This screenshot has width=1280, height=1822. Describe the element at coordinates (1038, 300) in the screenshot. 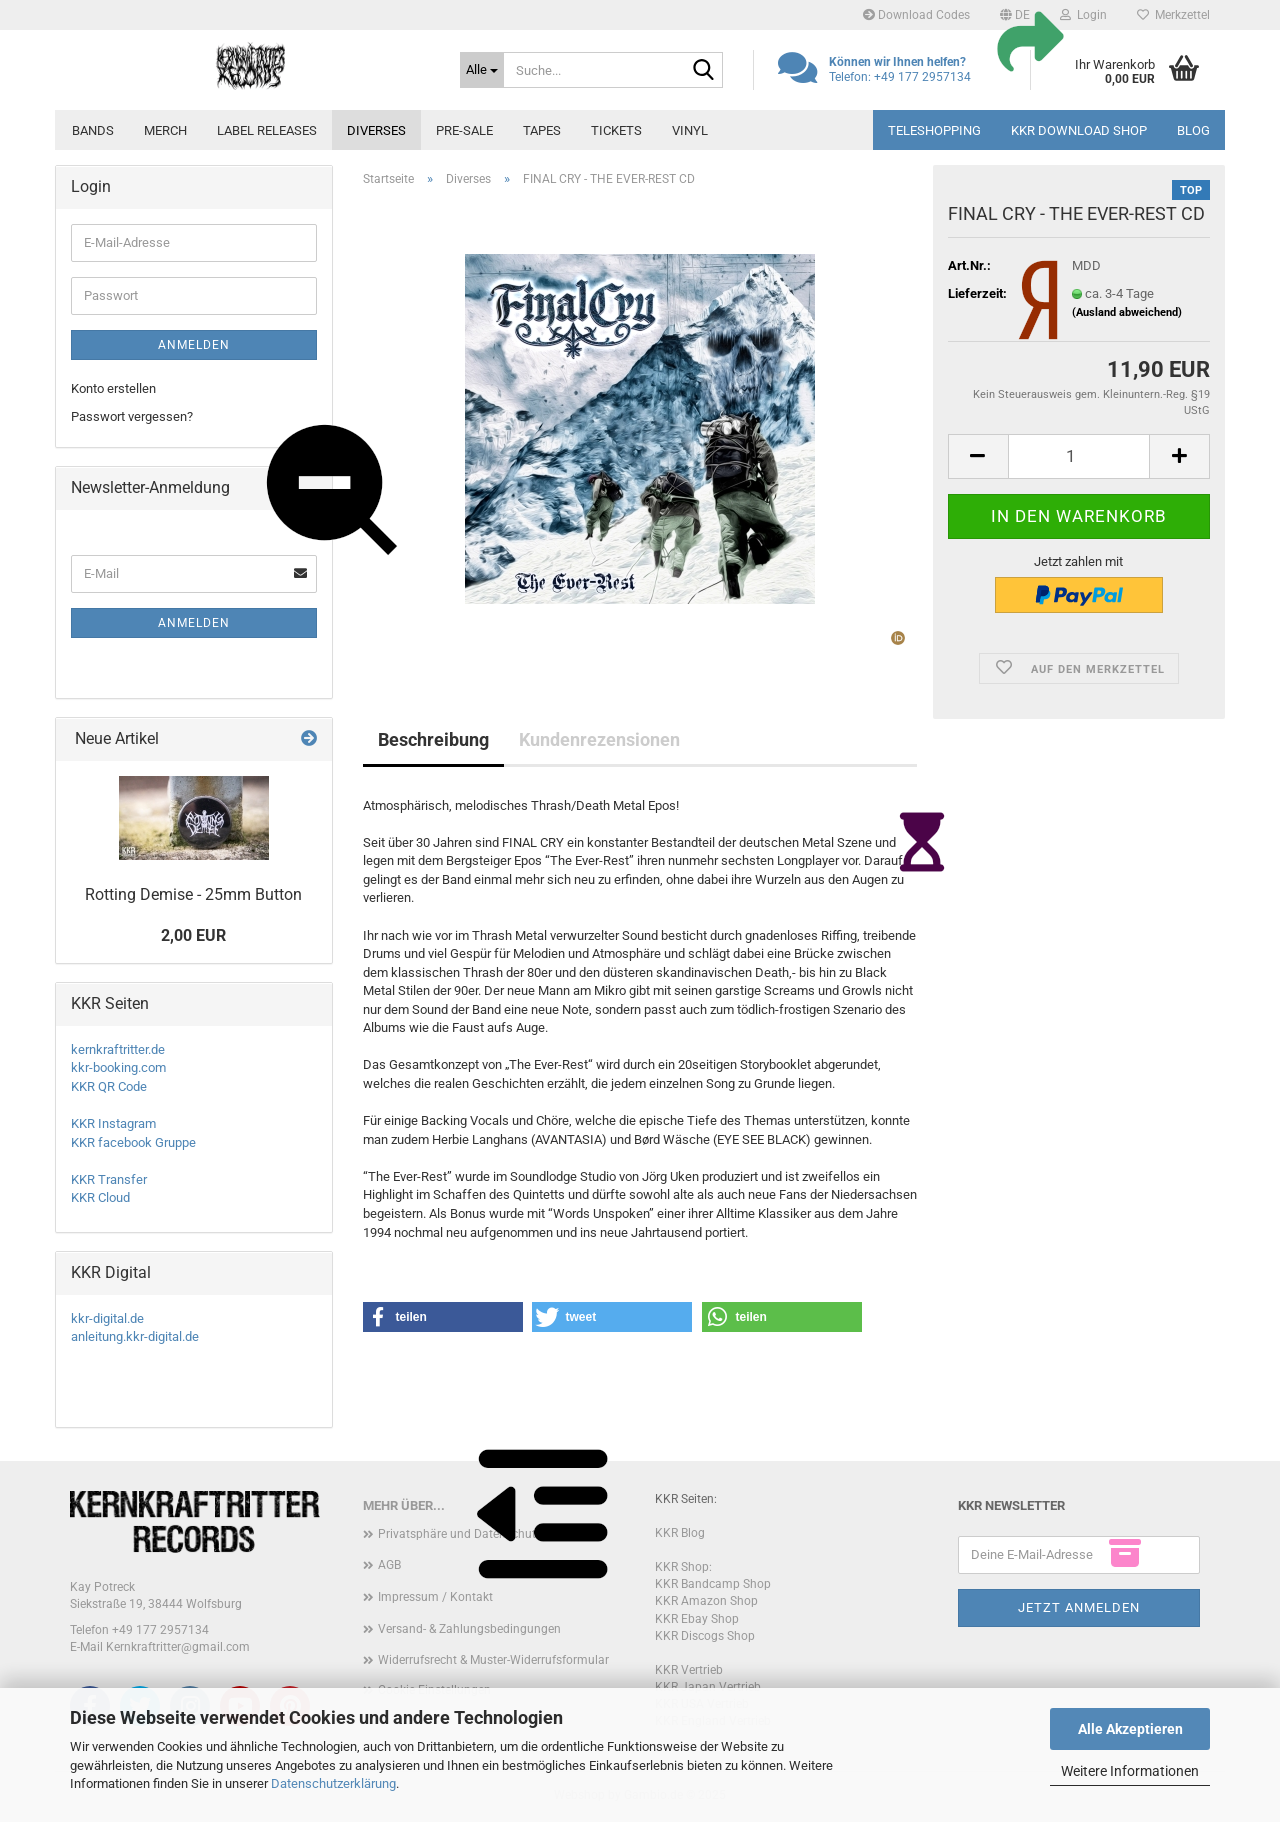

I see `open Yandex services` at that location.